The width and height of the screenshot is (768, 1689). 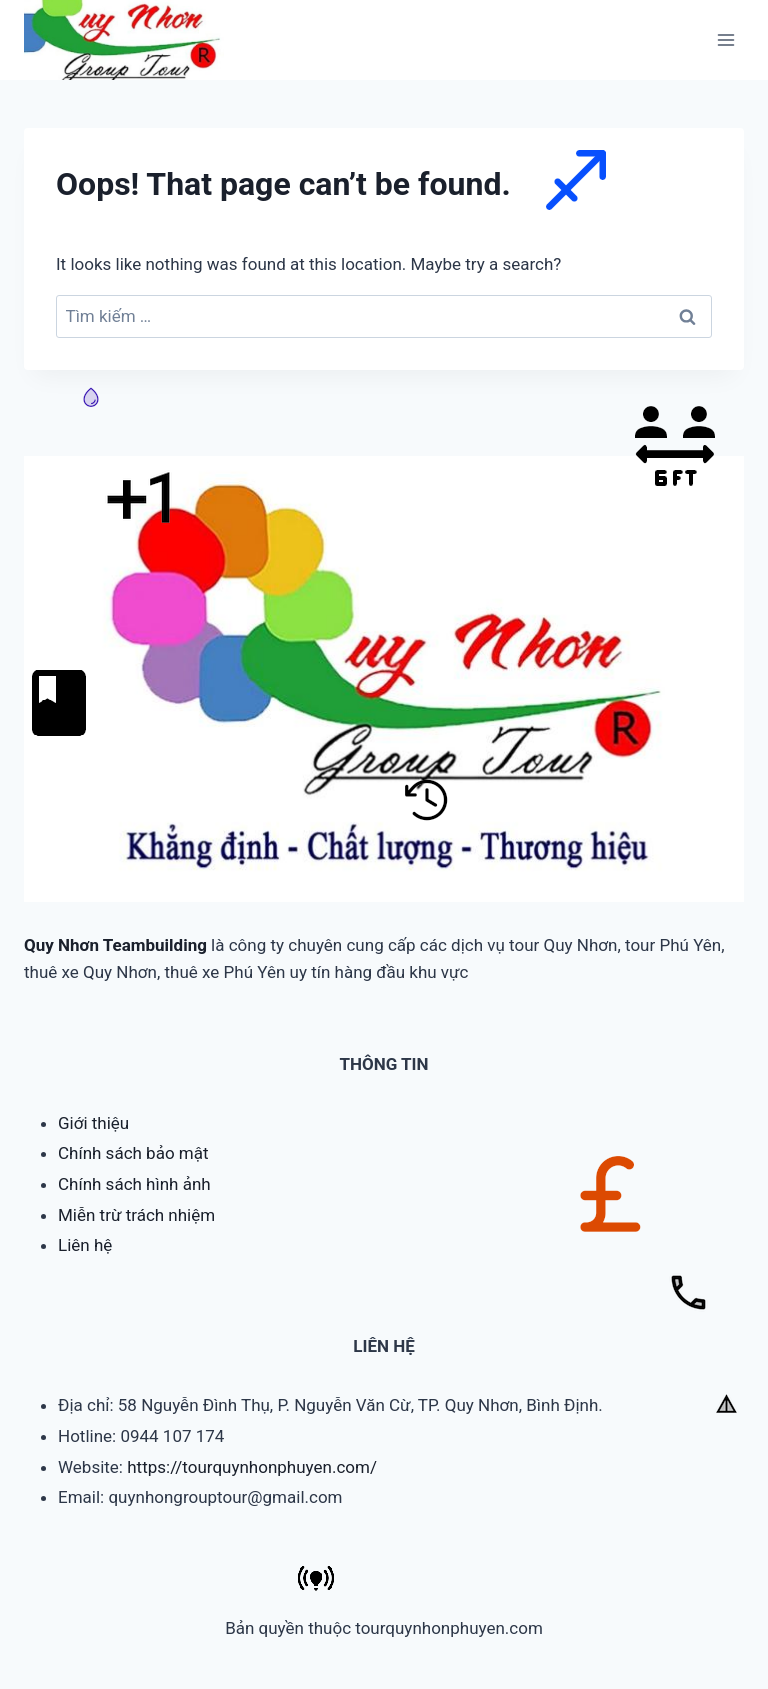 I want to click on view history or recent activity, so click(x=427, y=800).